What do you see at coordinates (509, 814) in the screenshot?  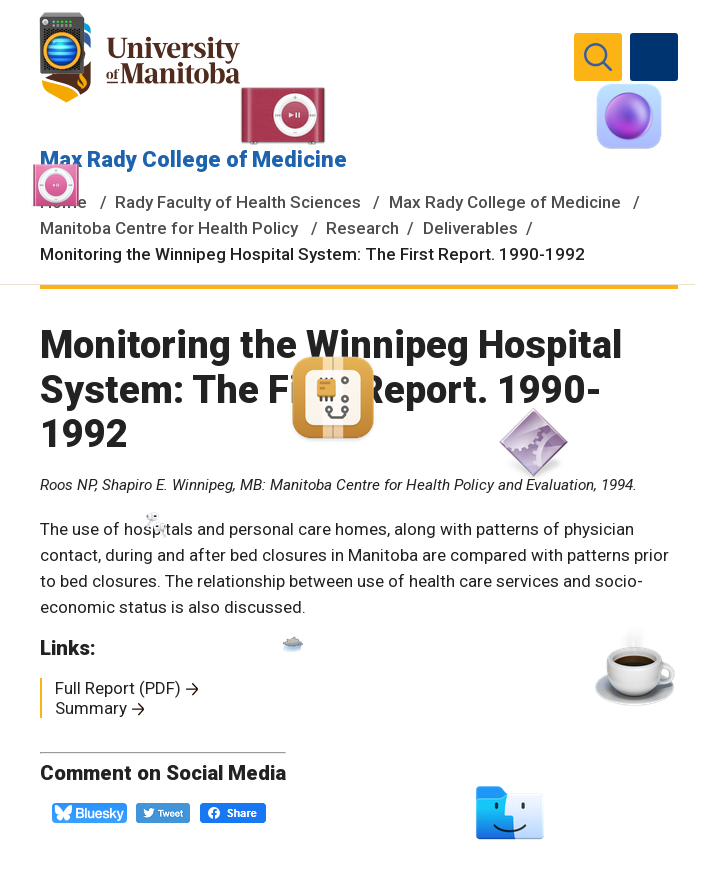 I see `open finder to browse files and folders` at bounding box center [509, 814].